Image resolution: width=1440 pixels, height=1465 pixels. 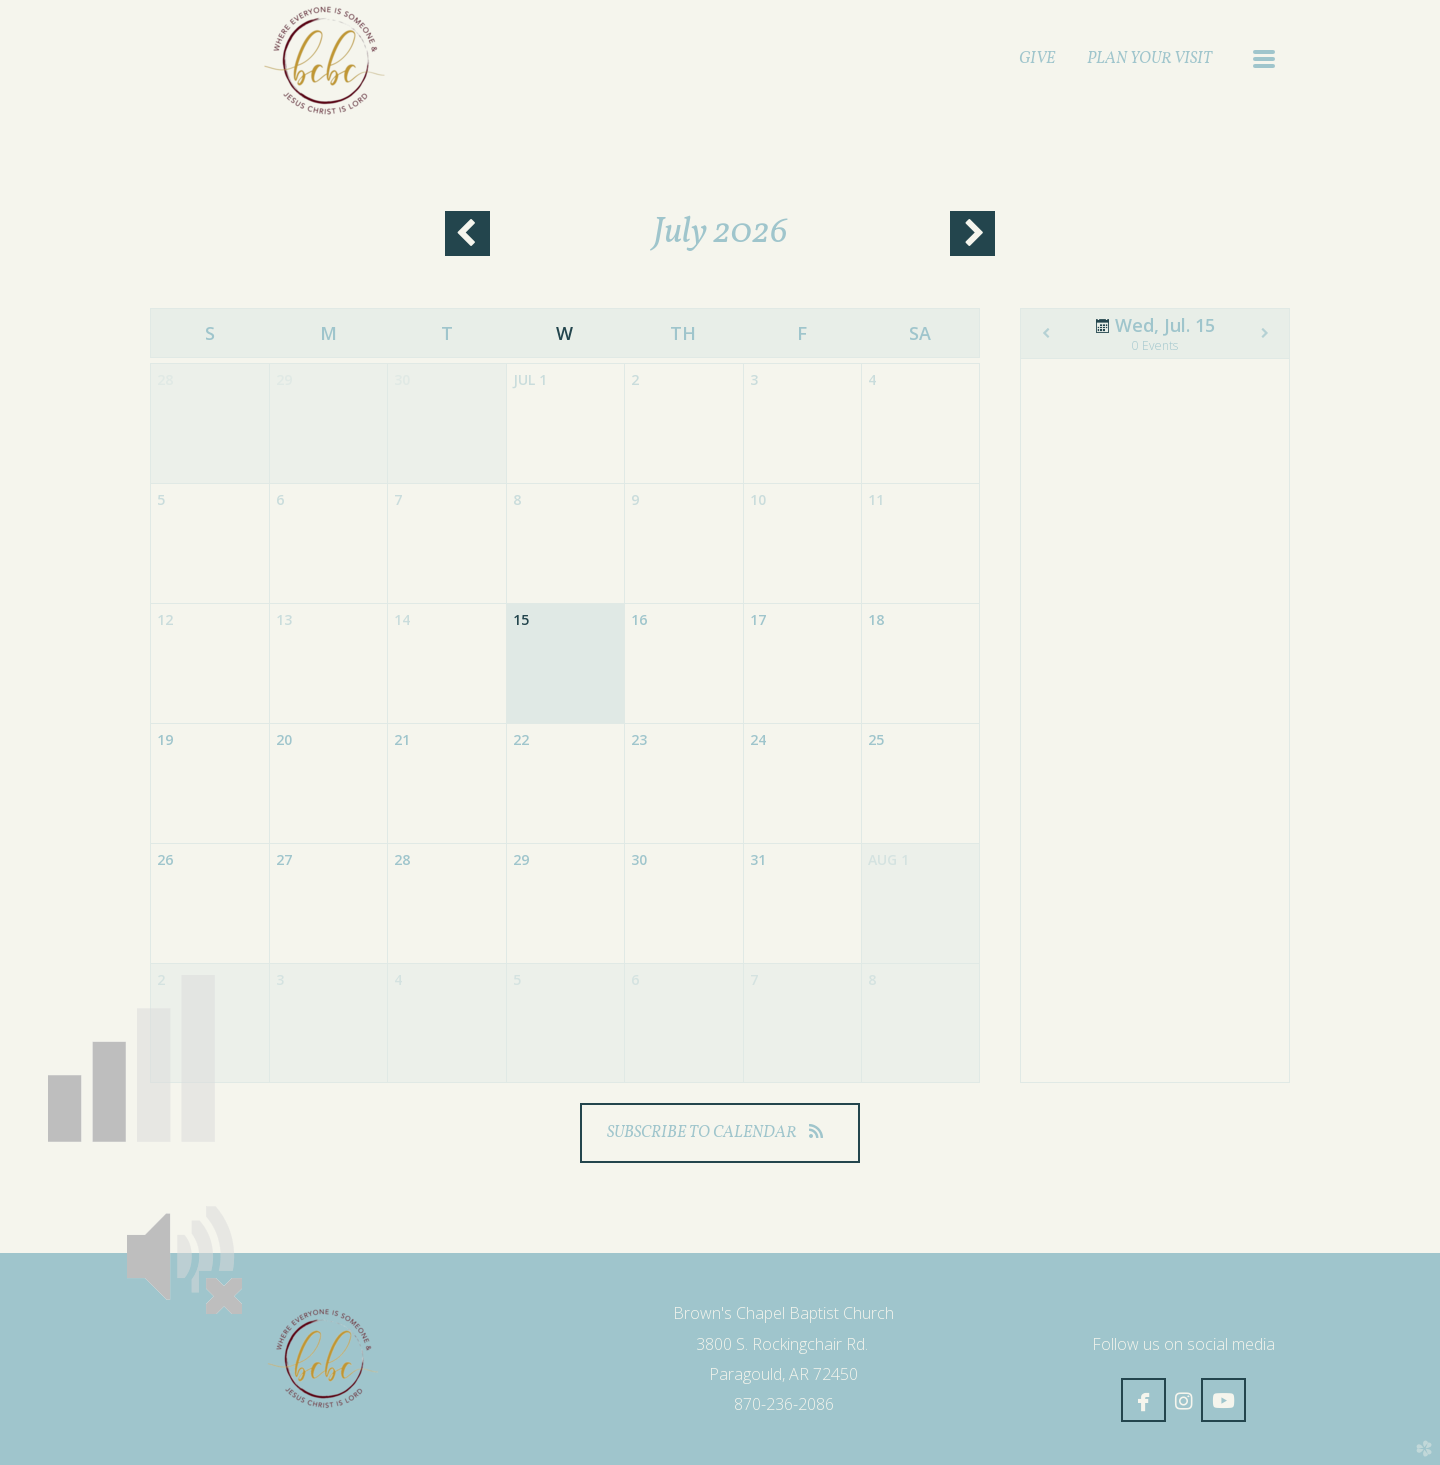 I want to click on indicates moderate cellular signal strength, so click(x=137, y=1064).